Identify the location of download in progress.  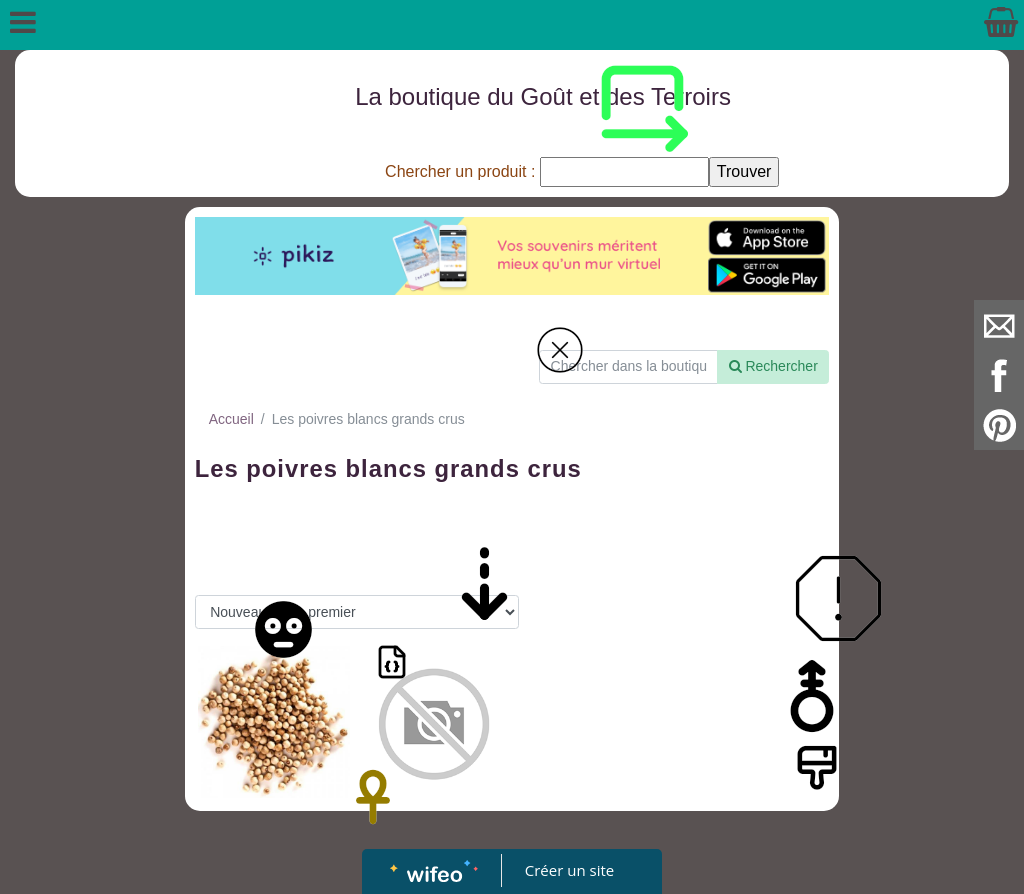
(484, 583).